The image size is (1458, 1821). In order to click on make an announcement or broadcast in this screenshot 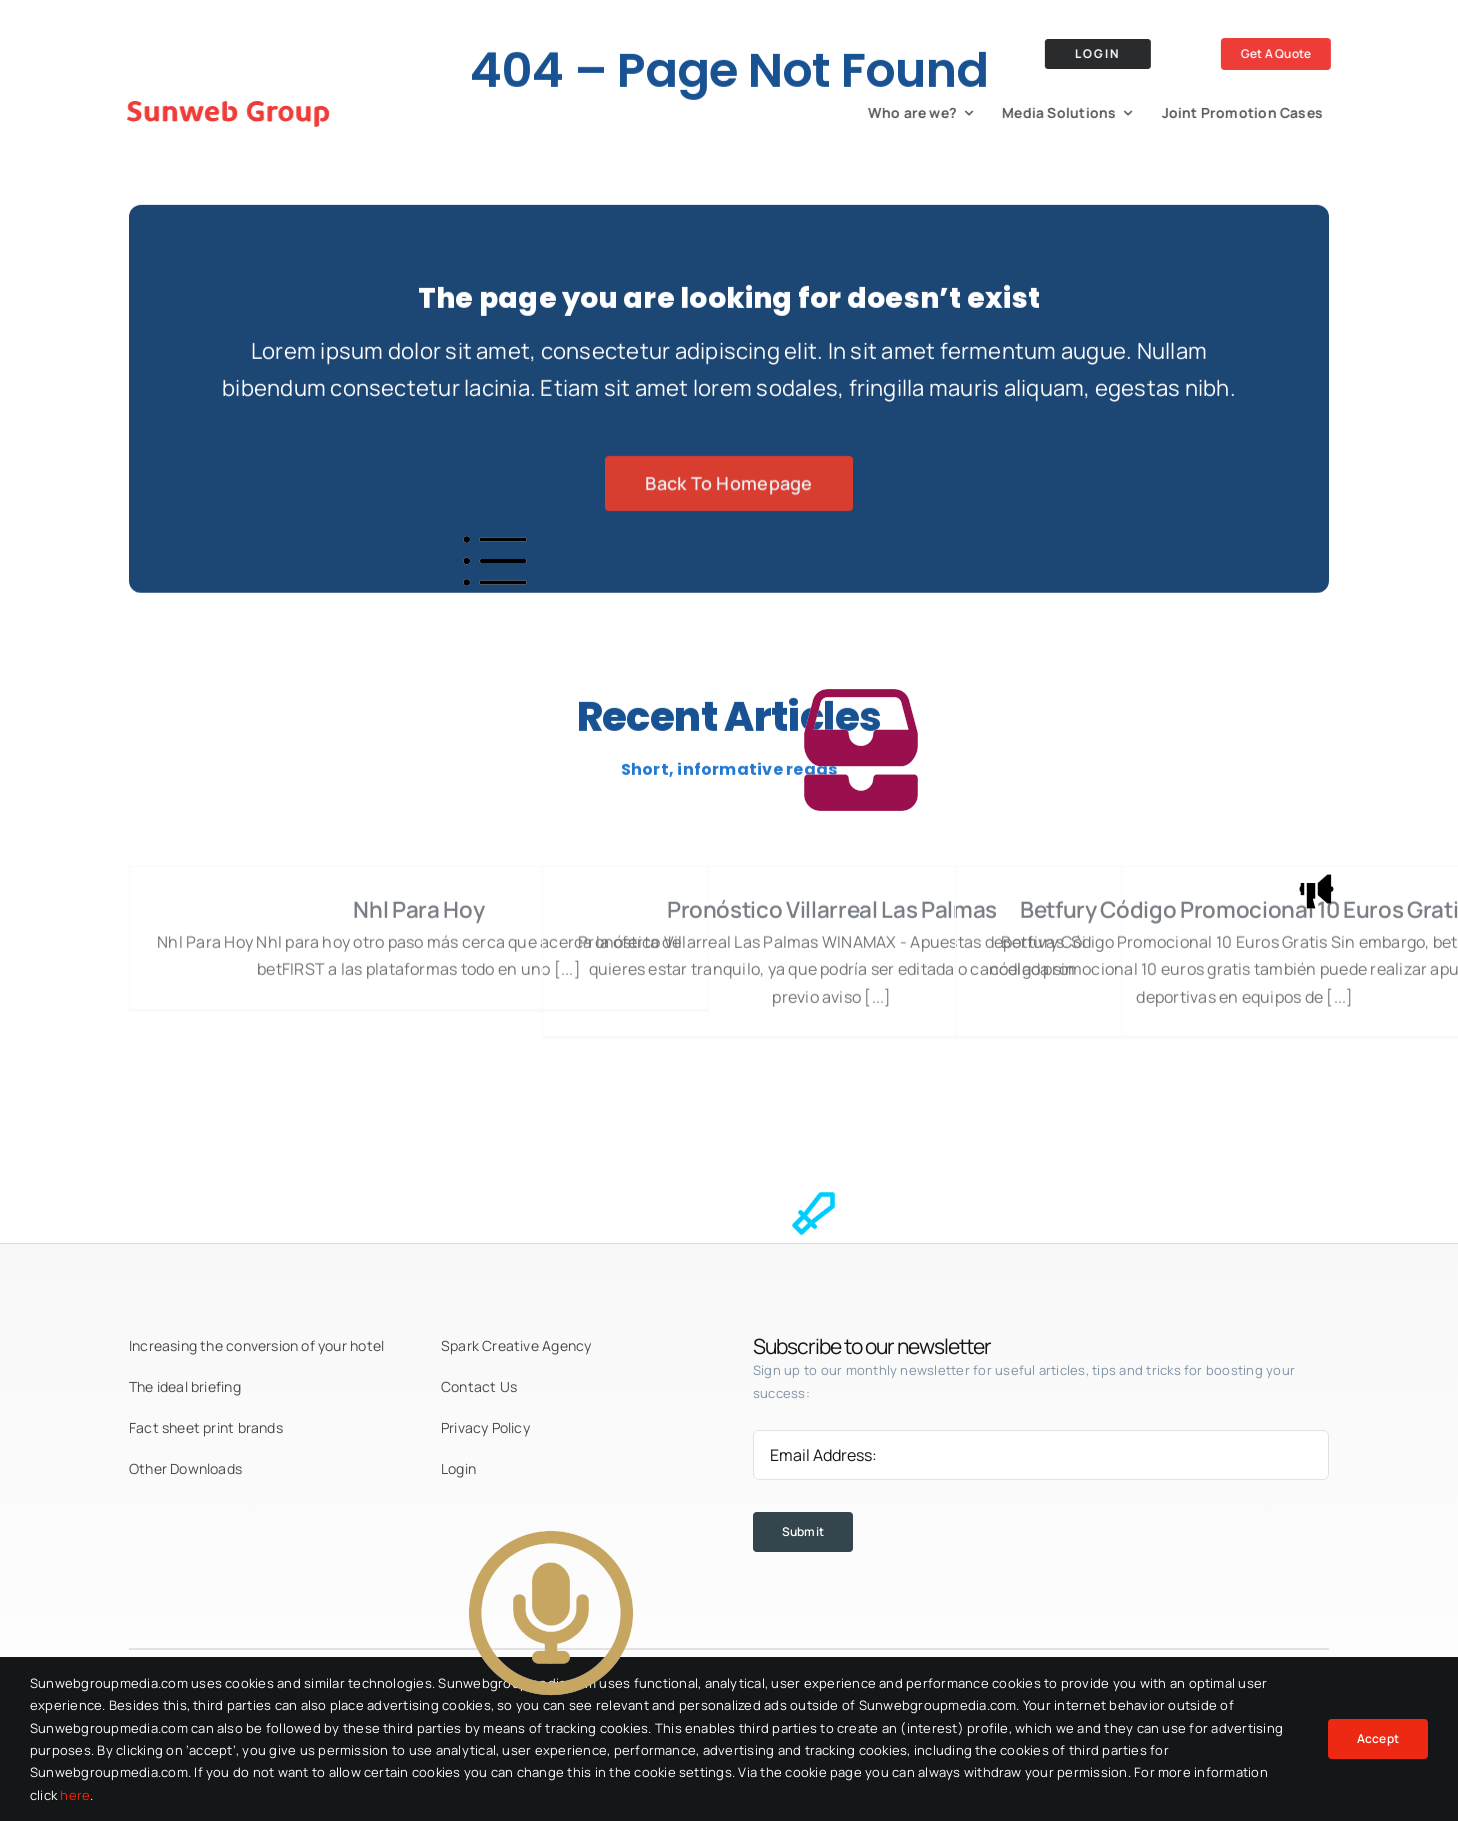, I will do `click(1316, 891)`.